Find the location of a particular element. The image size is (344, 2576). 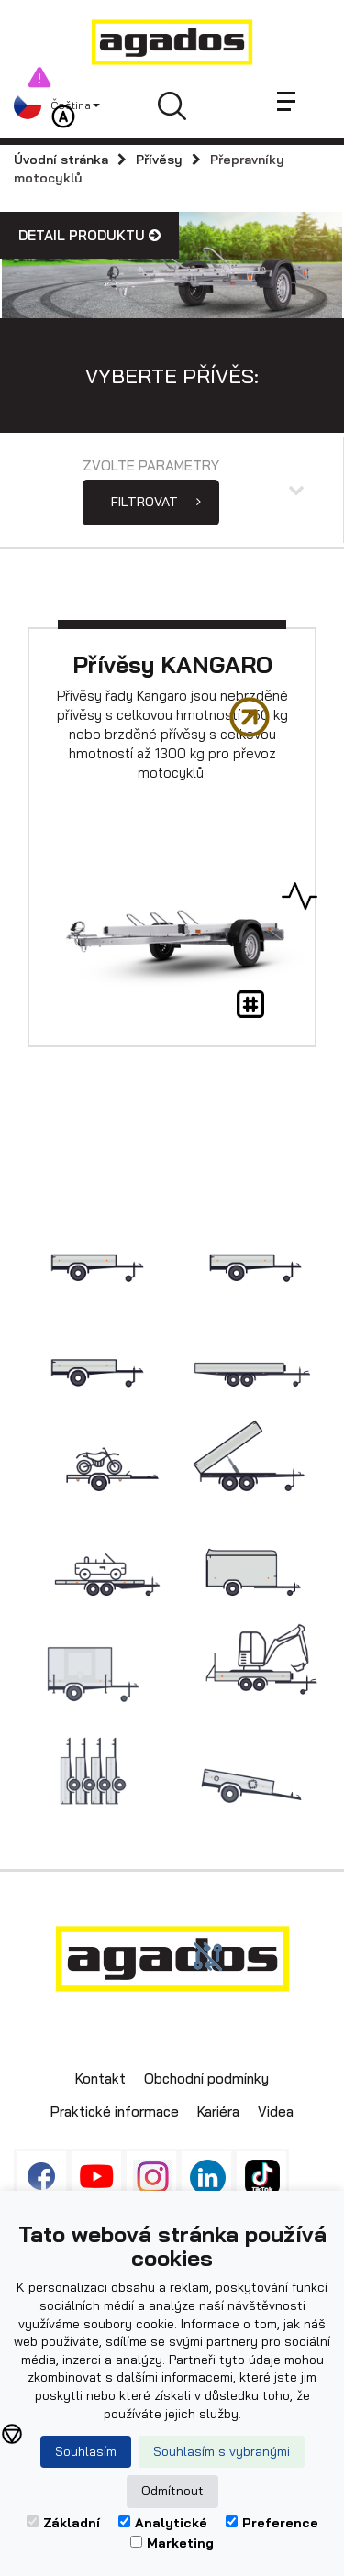

exchange or swap feature is disabled is located at coordinates (207, 1956).